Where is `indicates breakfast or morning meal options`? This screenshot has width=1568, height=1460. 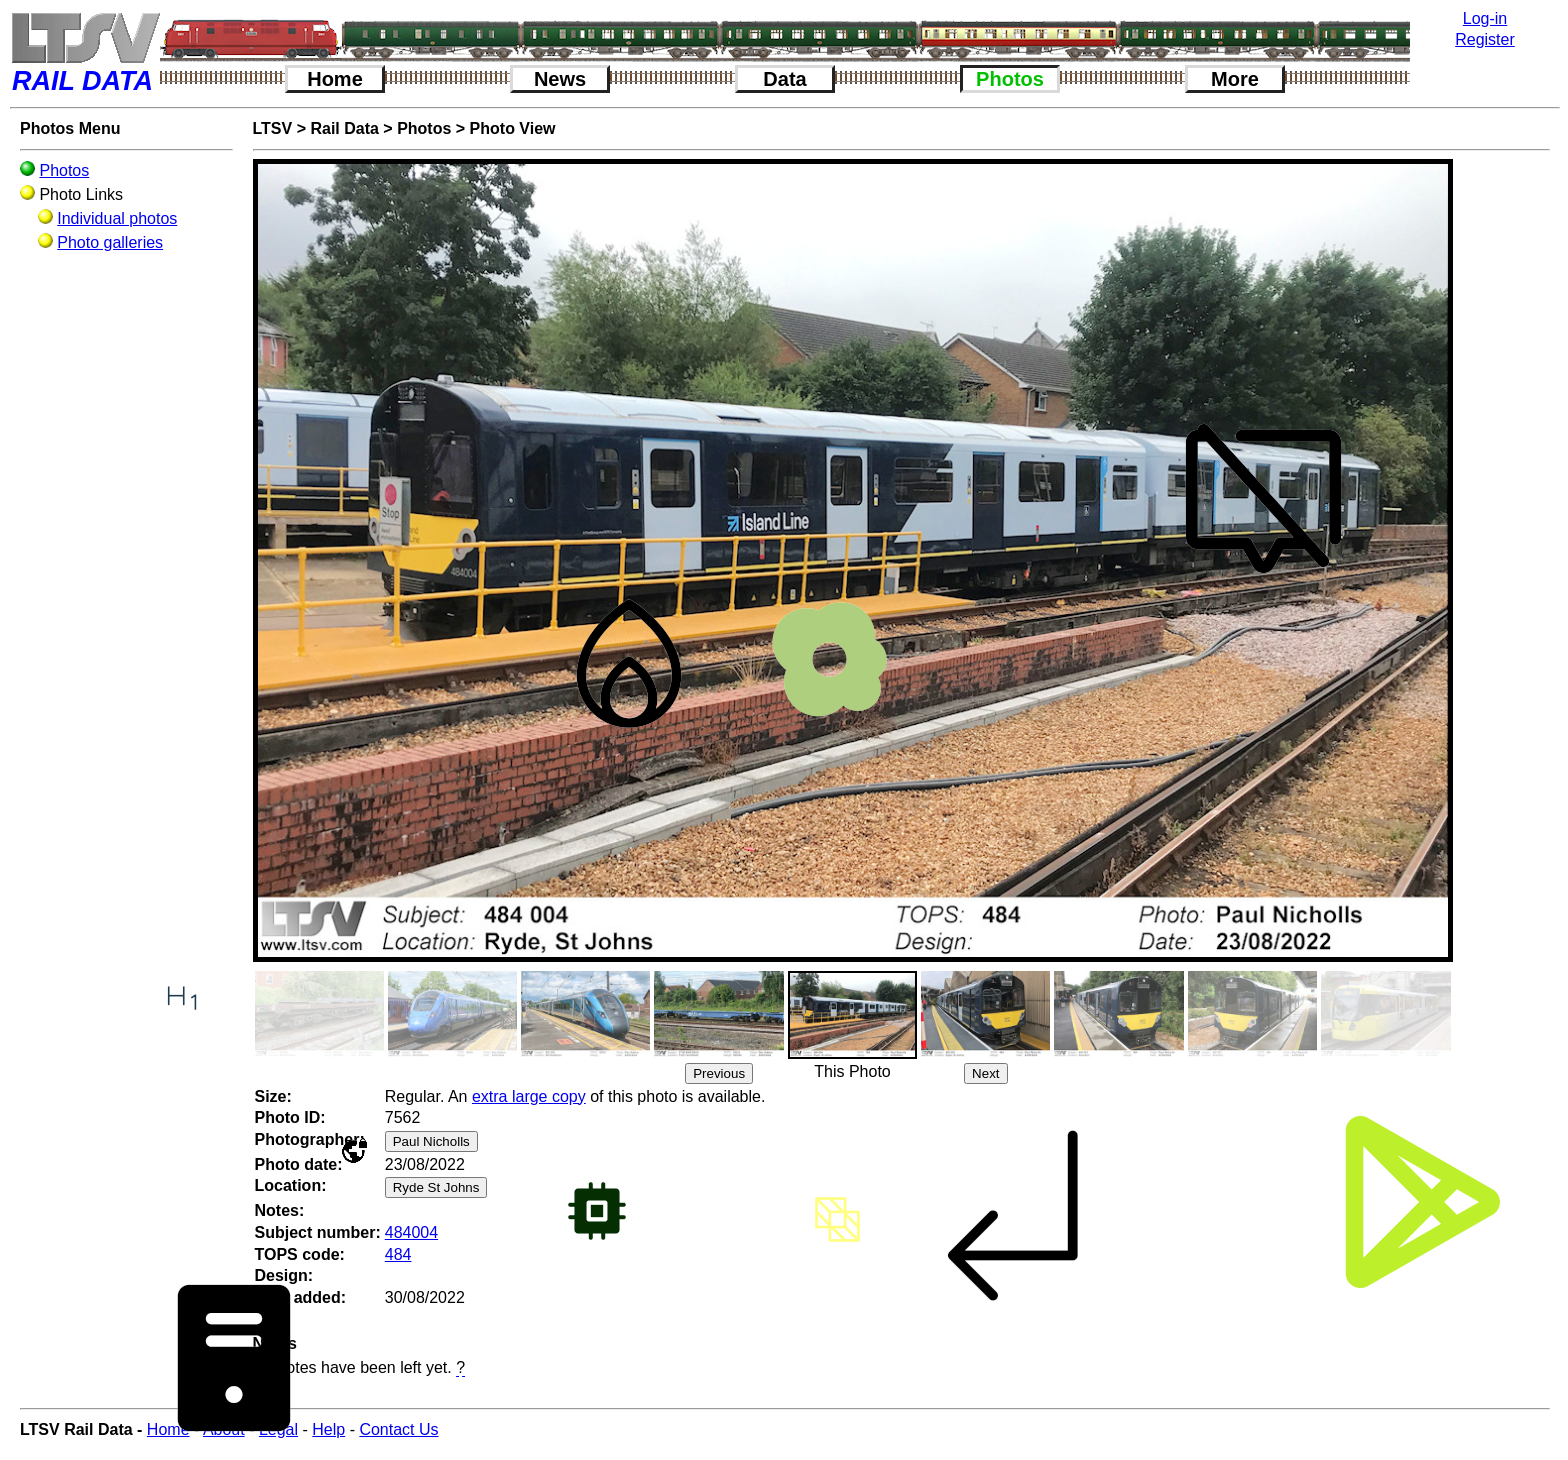
indicates breakfast or morning meal options is located at coordinates (829, 659).